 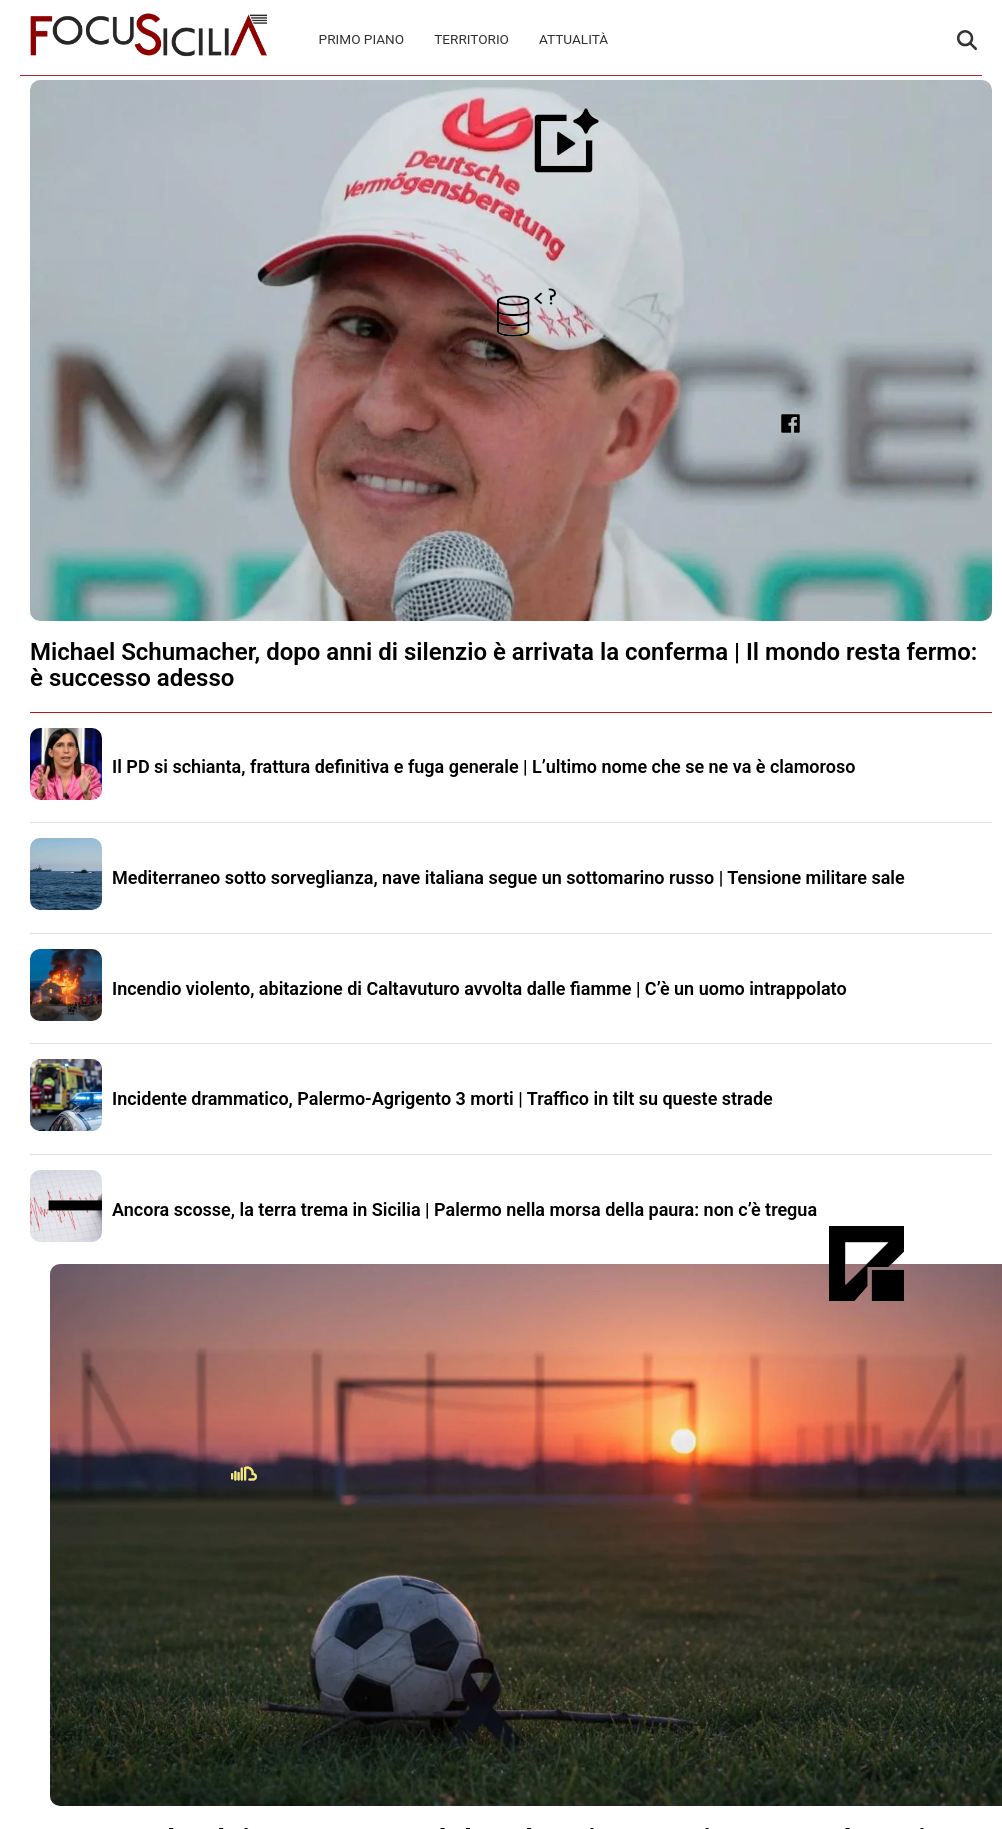 What do you see at coordinates (244, 1473) in the screenshot?
I see `open soundcloud app` at bounding box center [244, 1473].